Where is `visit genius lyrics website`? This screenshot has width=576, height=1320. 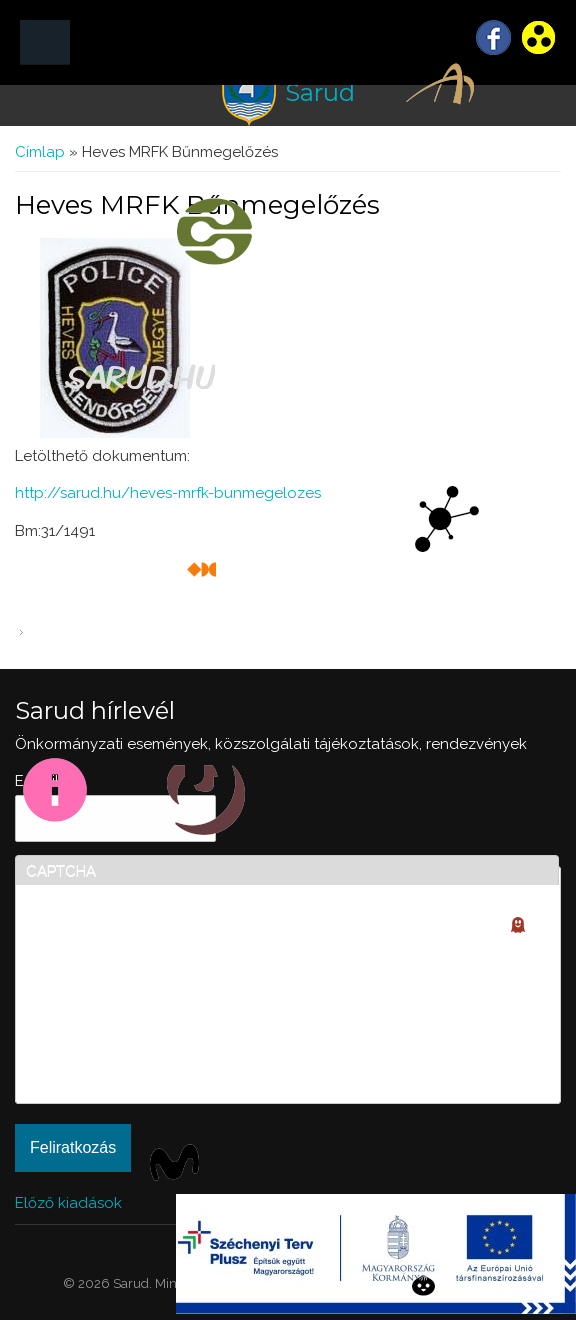
visit genius lyrics website is located at coordinates (206, 800).